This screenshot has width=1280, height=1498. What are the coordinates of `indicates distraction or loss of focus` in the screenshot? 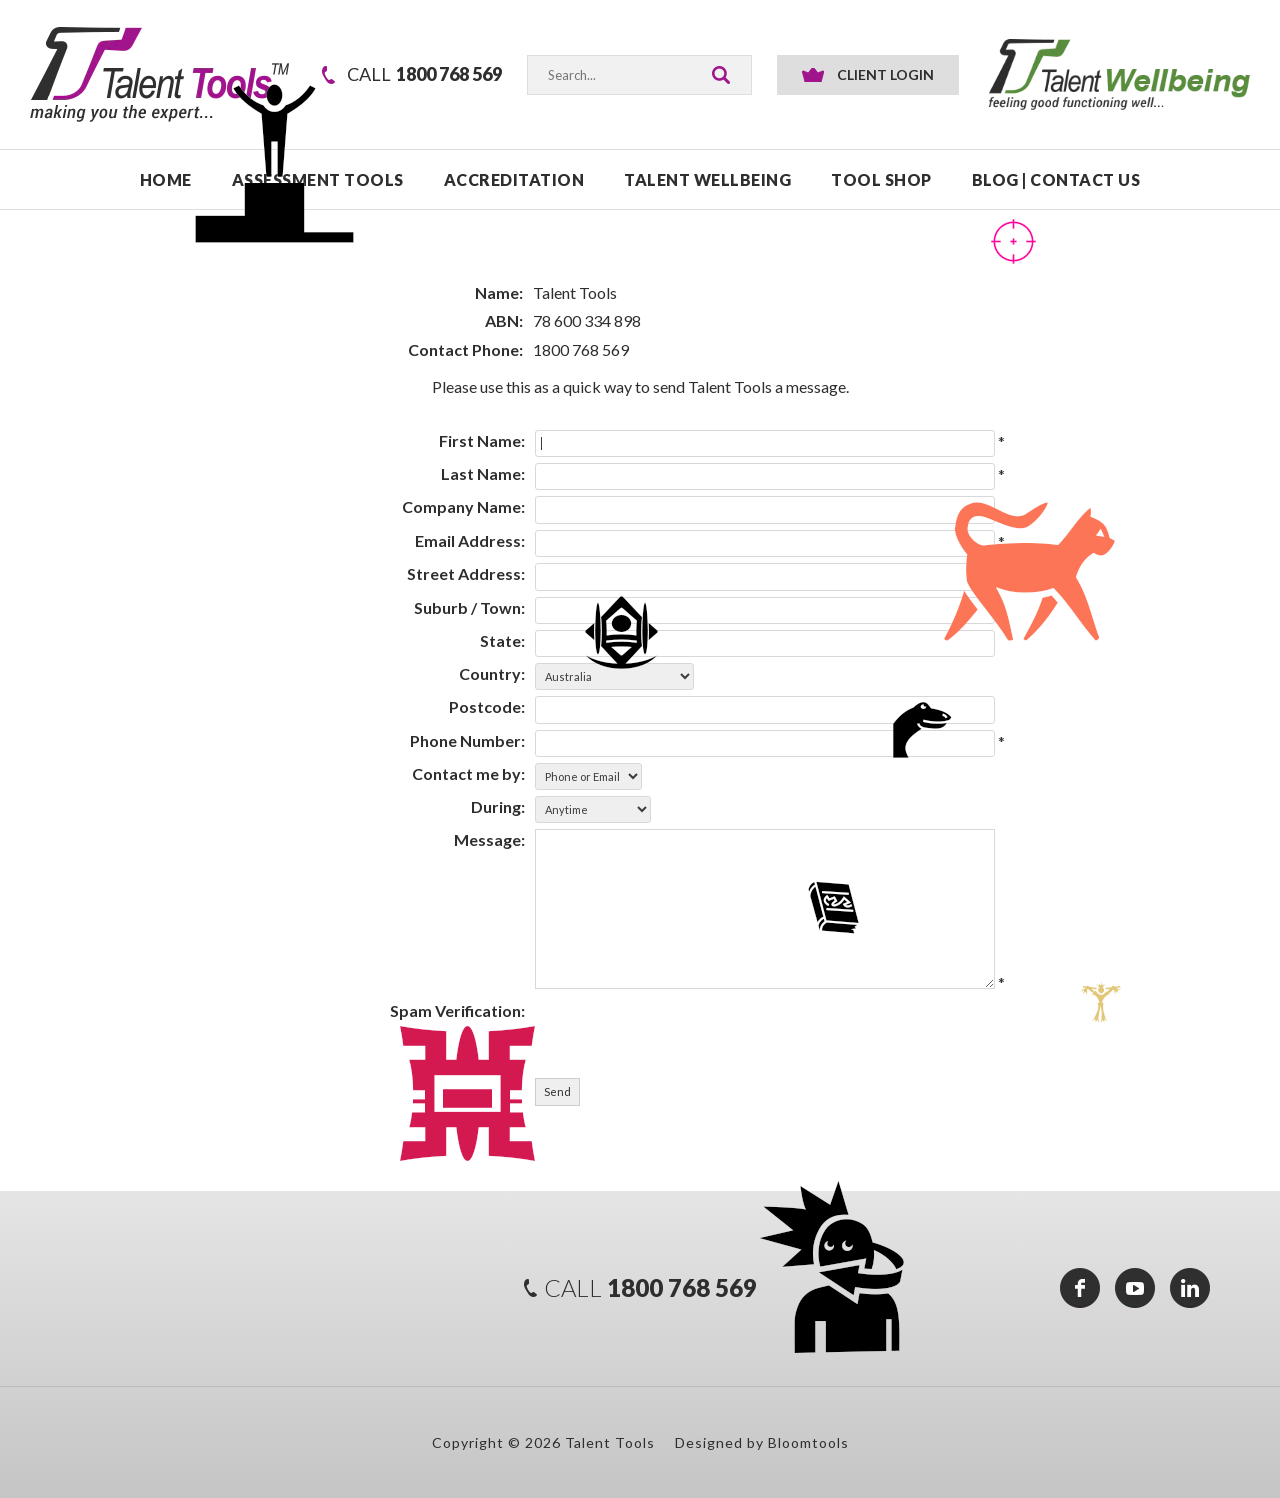 It's located at (832, 1267).